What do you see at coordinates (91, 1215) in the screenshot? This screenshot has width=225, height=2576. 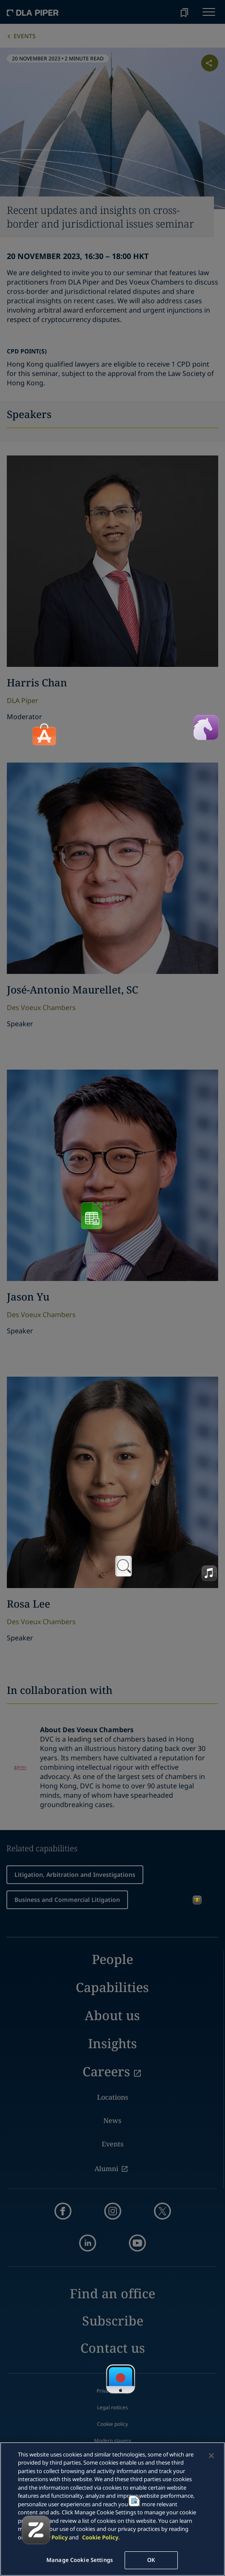 I see `open LibreOffice Calc spreadsheet application` at bounding box center [91, 1215].